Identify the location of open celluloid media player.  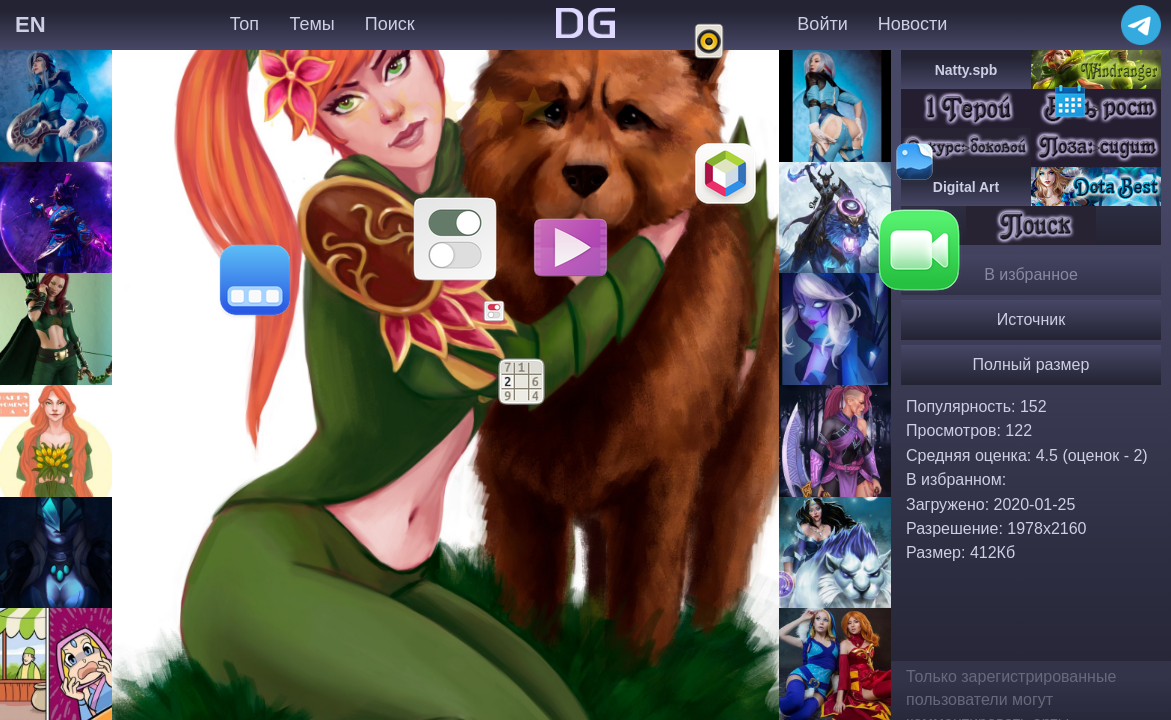
(570, 247).